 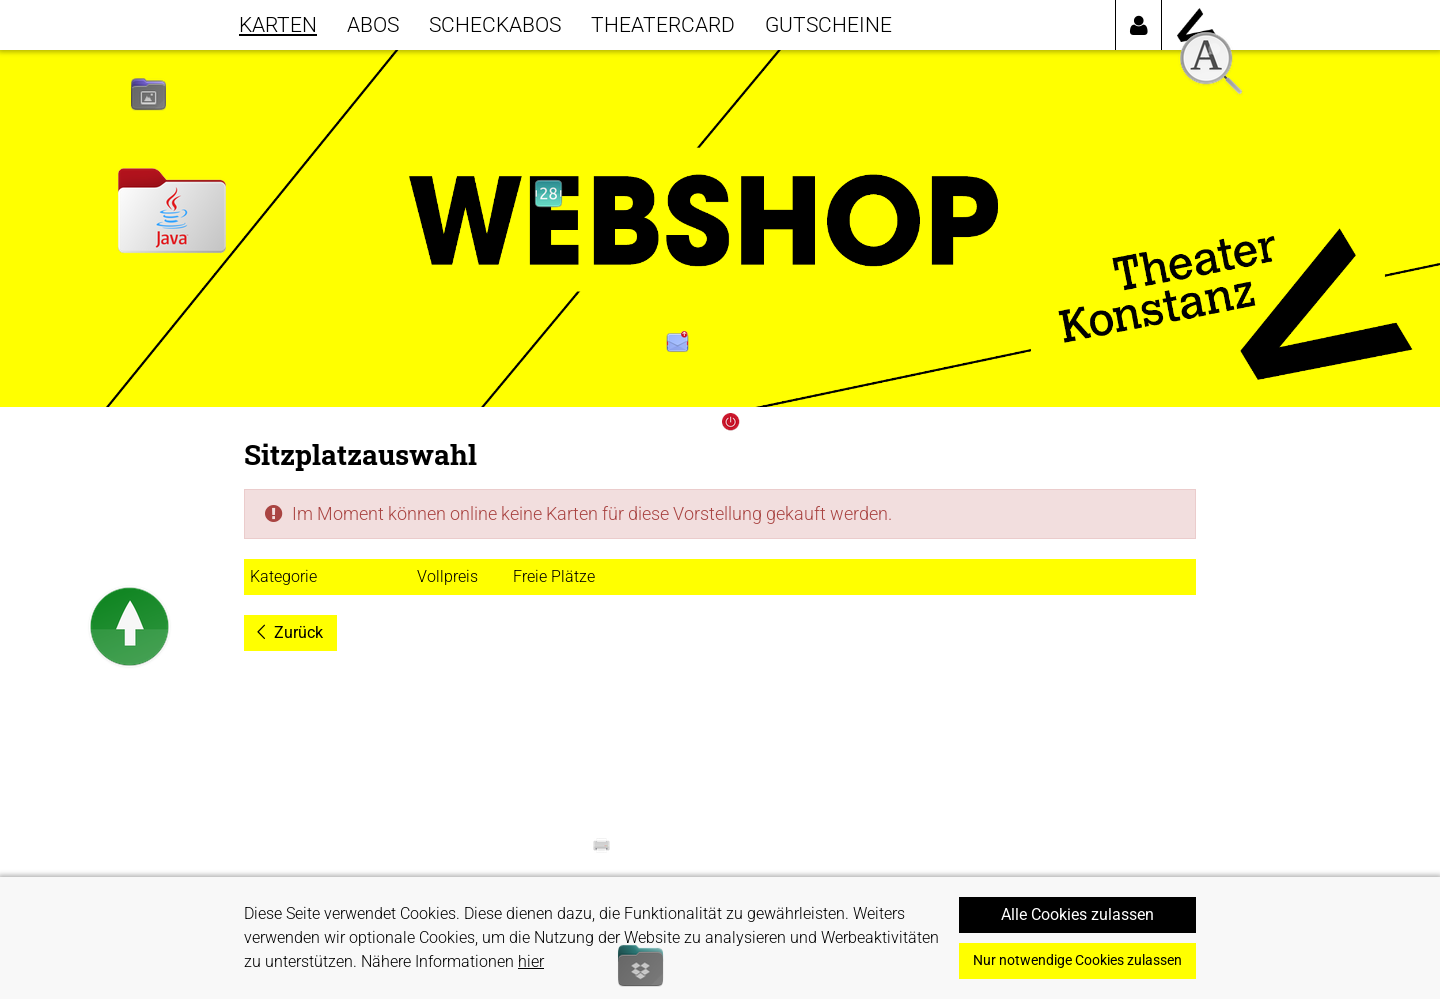 I want to click on print the current document, so click(x=601, y=845).